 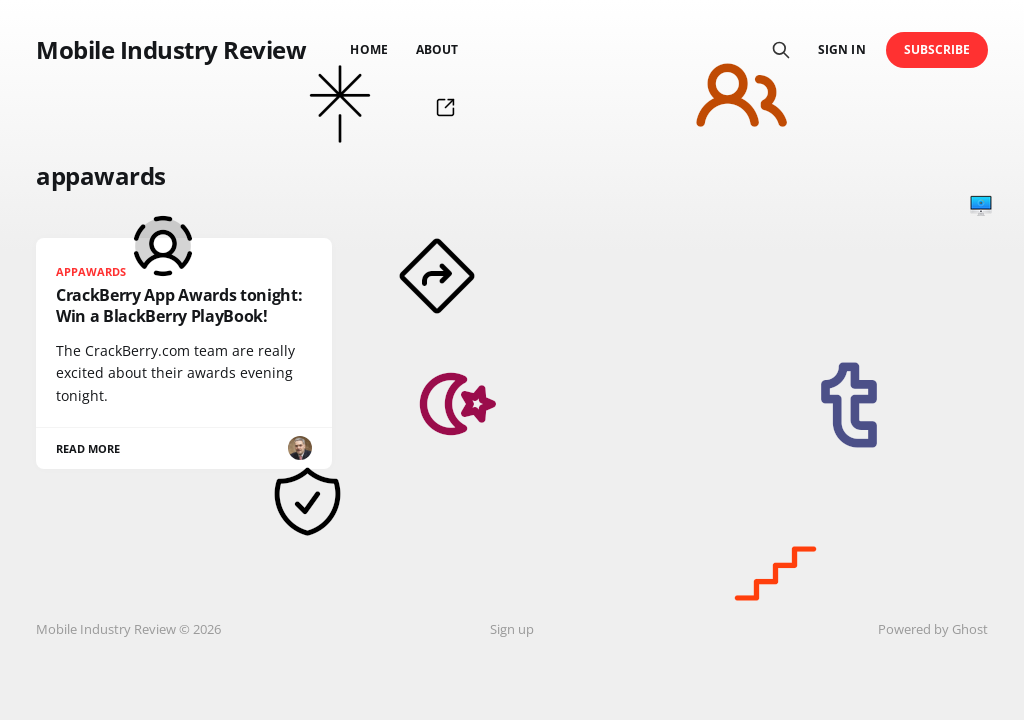 What do you see at coordinates (340, 104) in the screenshot?
I see `link to linktree profile` at bounding box center [340, 104].